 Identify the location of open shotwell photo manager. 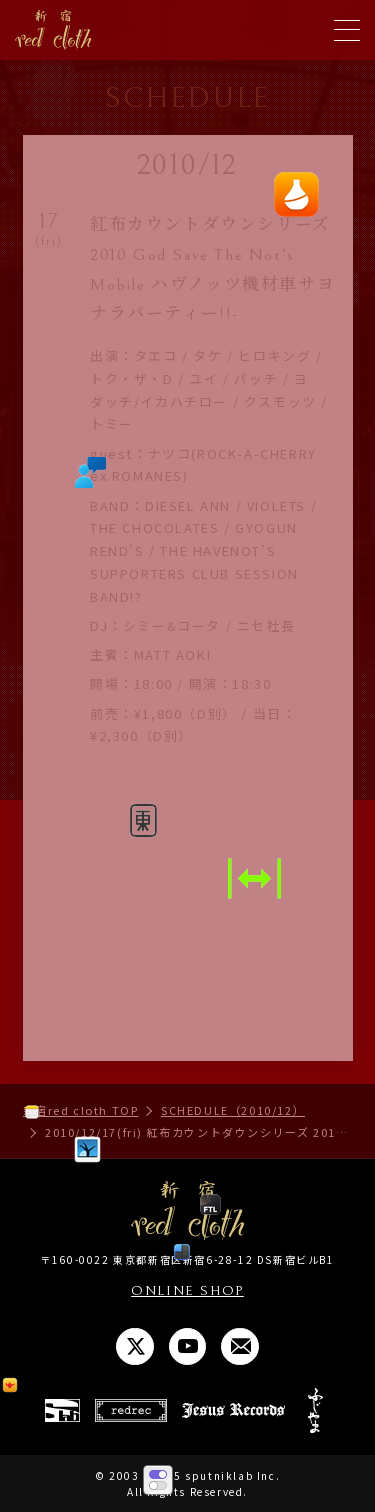
(87, 1149).